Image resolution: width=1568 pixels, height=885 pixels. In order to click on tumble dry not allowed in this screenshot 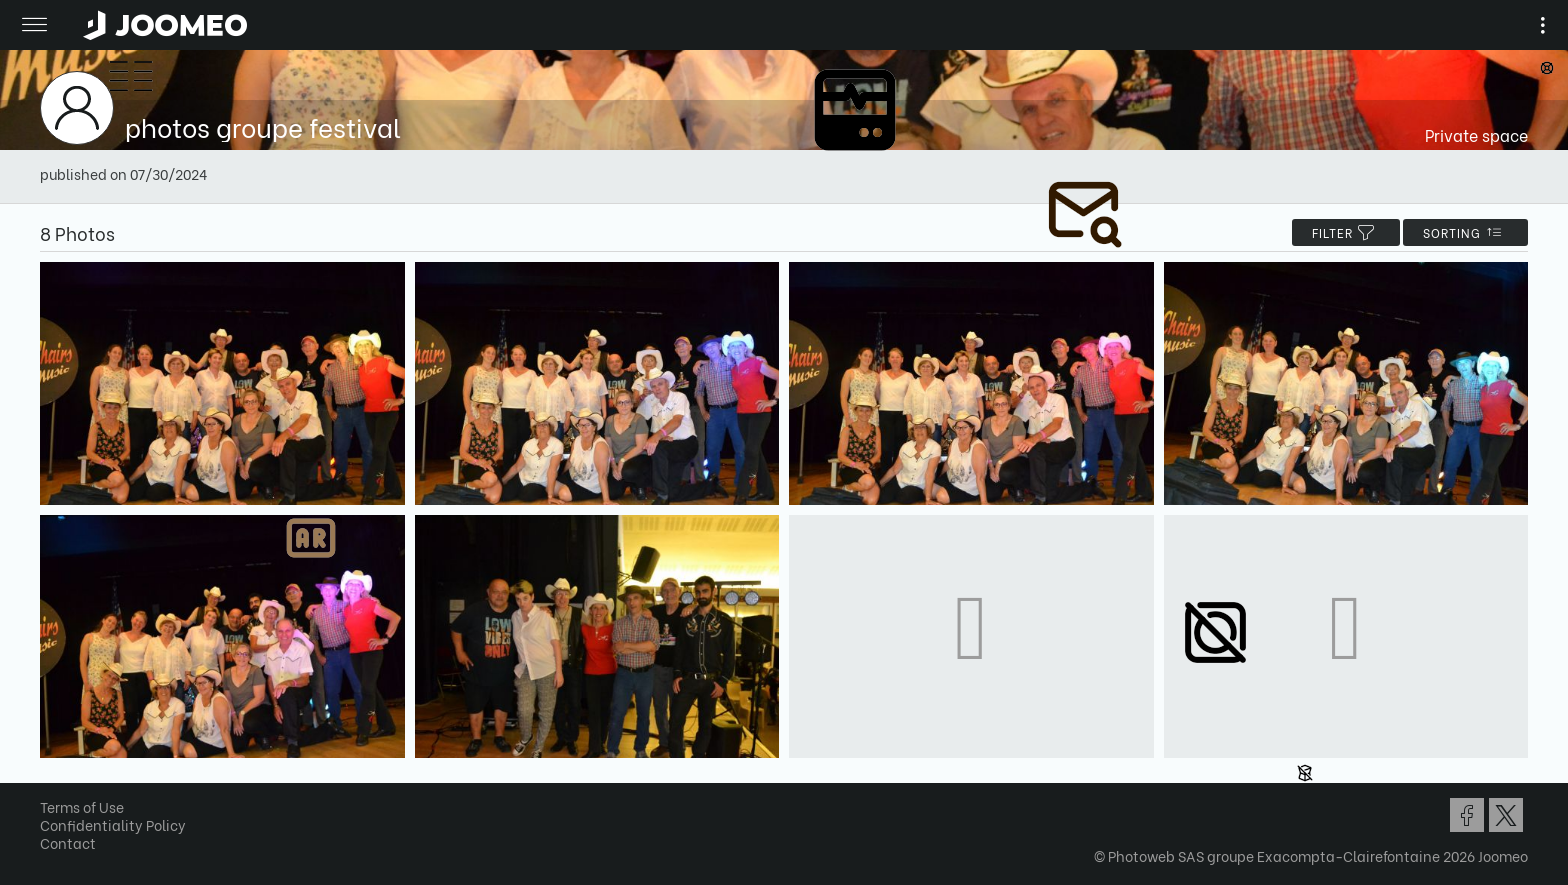, I will do `click(1215, 632)`.